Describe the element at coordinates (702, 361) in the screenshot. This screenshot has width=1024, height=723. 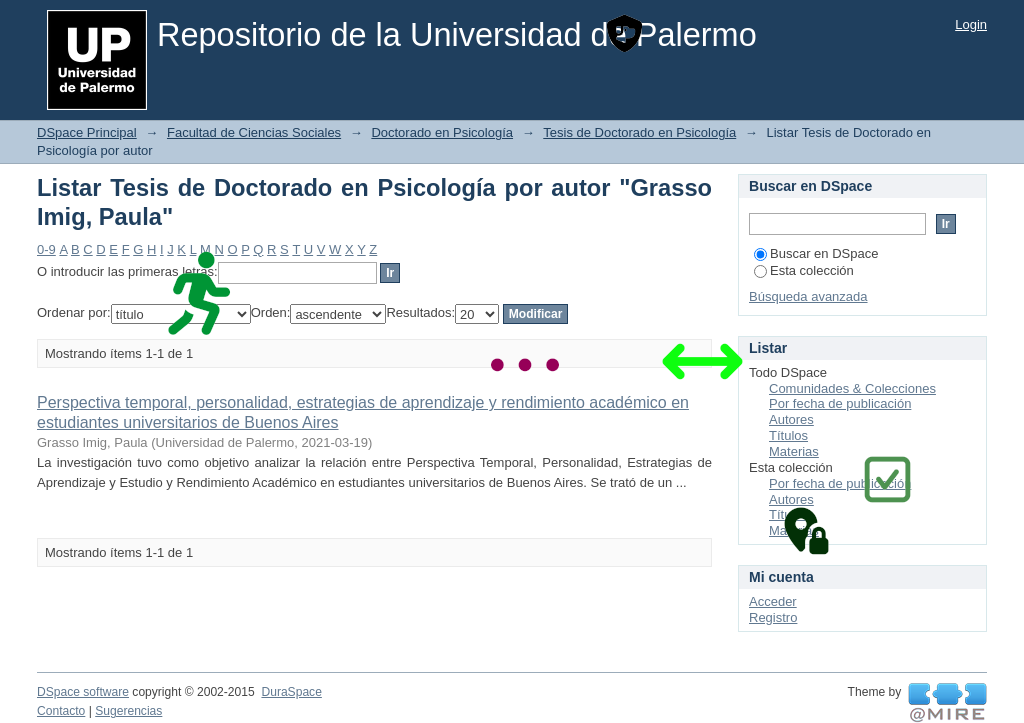
I see `adjust width or resize horizontally` at that location.